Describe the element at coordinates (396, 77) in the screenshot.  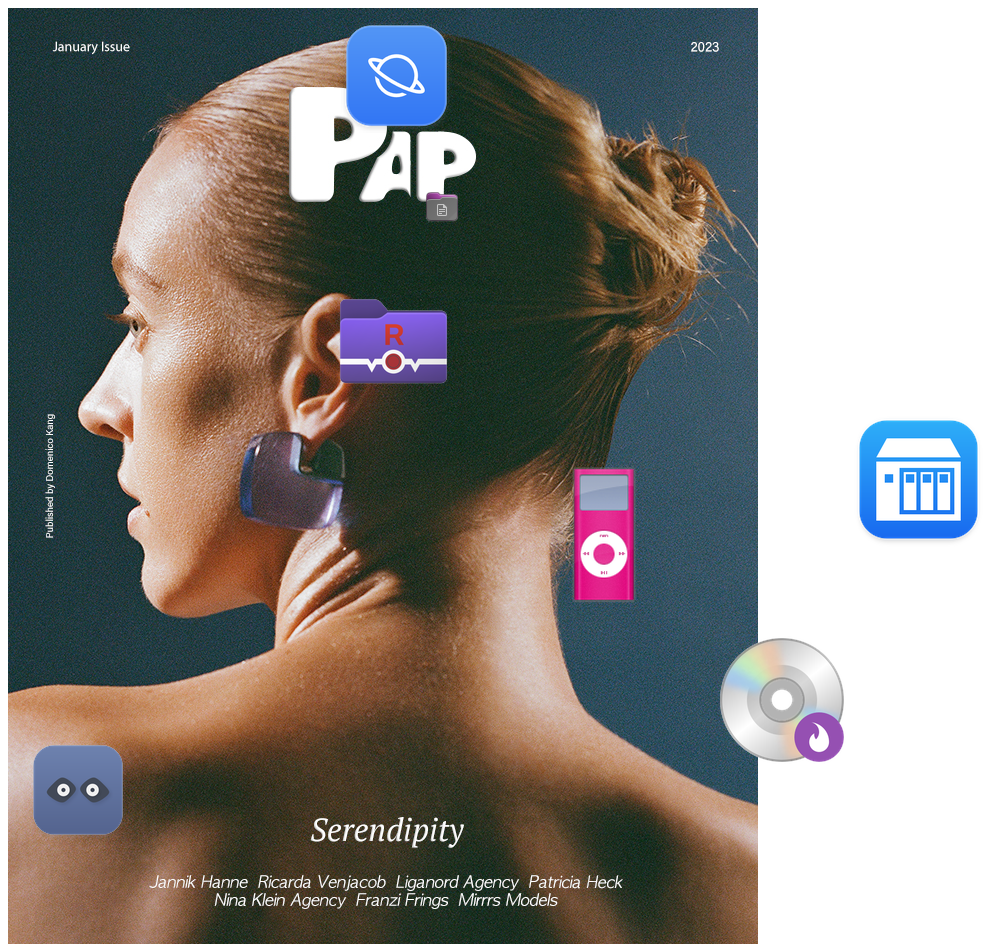
I see `open web browser preferences` at that location.